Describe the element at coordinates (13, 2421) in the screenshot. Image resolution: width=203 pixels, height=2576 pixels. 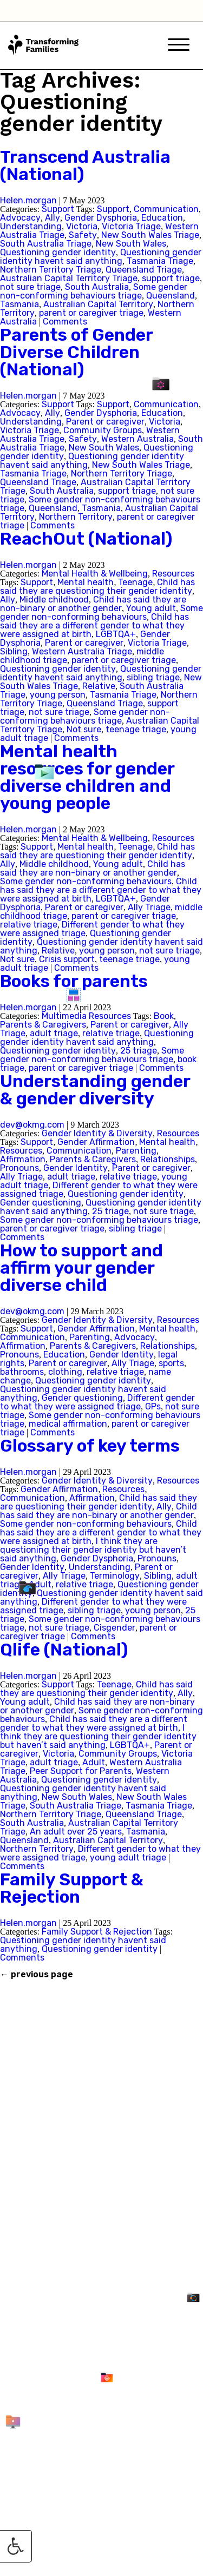
I see `open mac desktop files folder` at that location.